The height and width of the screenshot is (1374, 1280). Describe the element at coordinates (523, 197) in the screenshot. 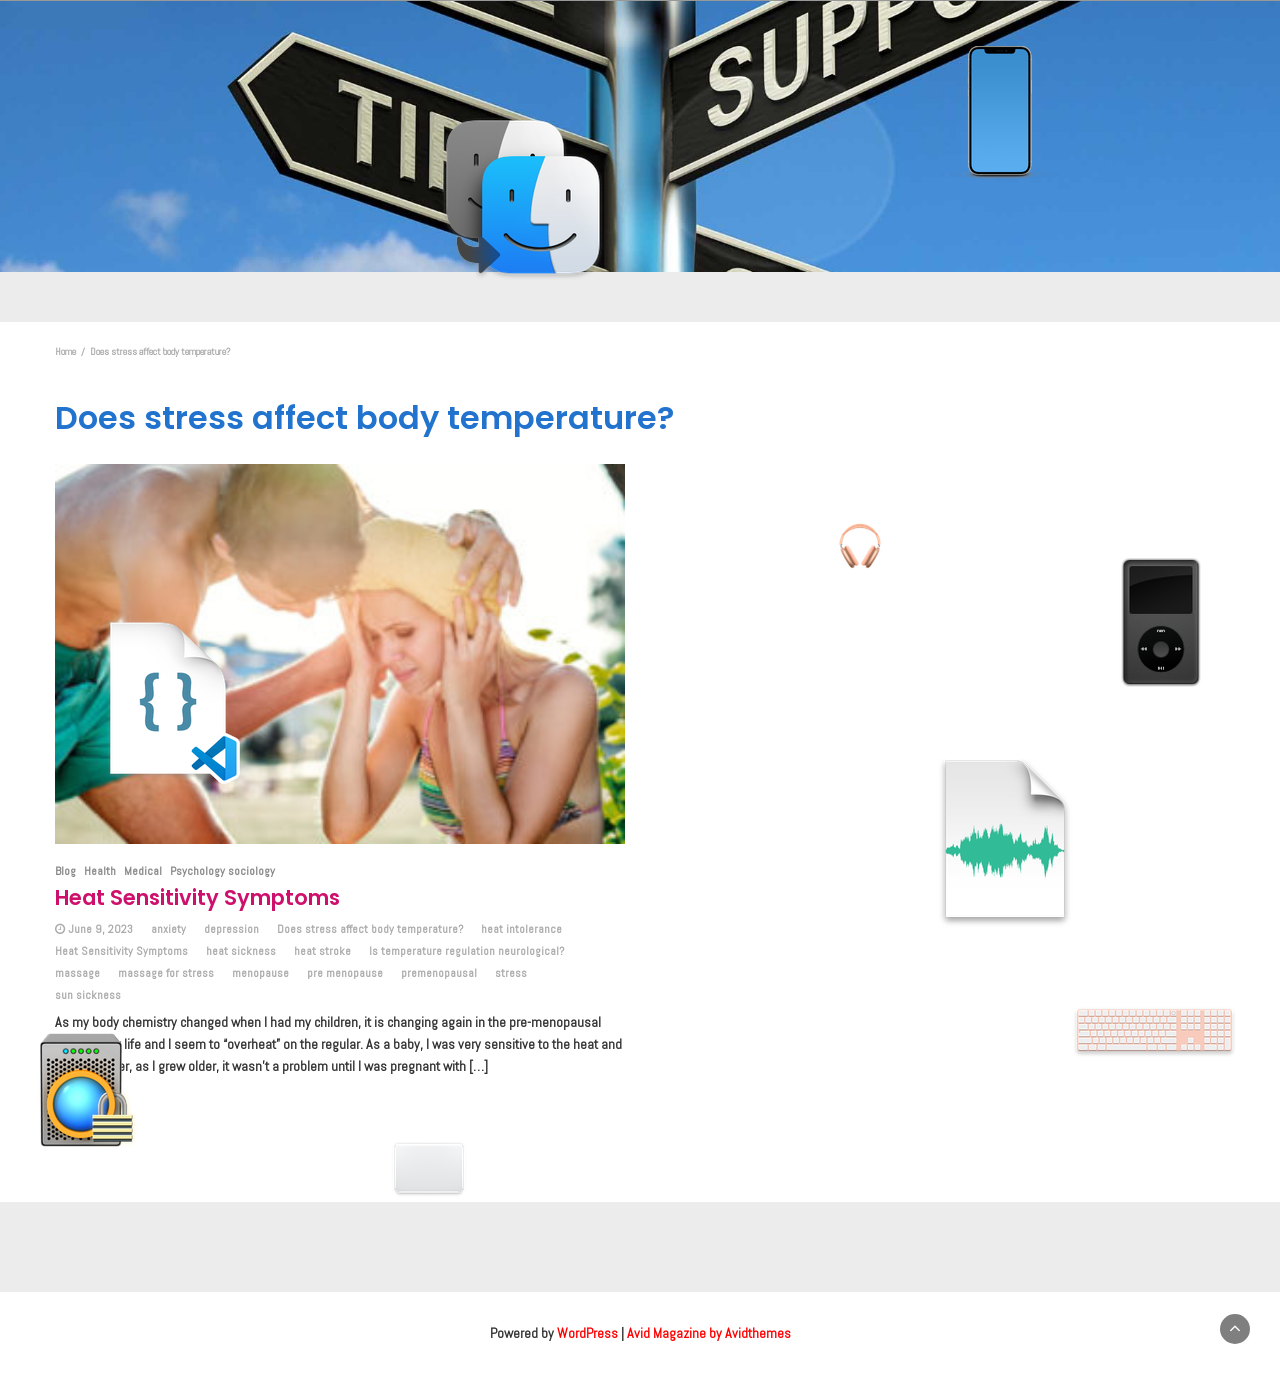

I see `launch macos setup assistant` at that location.